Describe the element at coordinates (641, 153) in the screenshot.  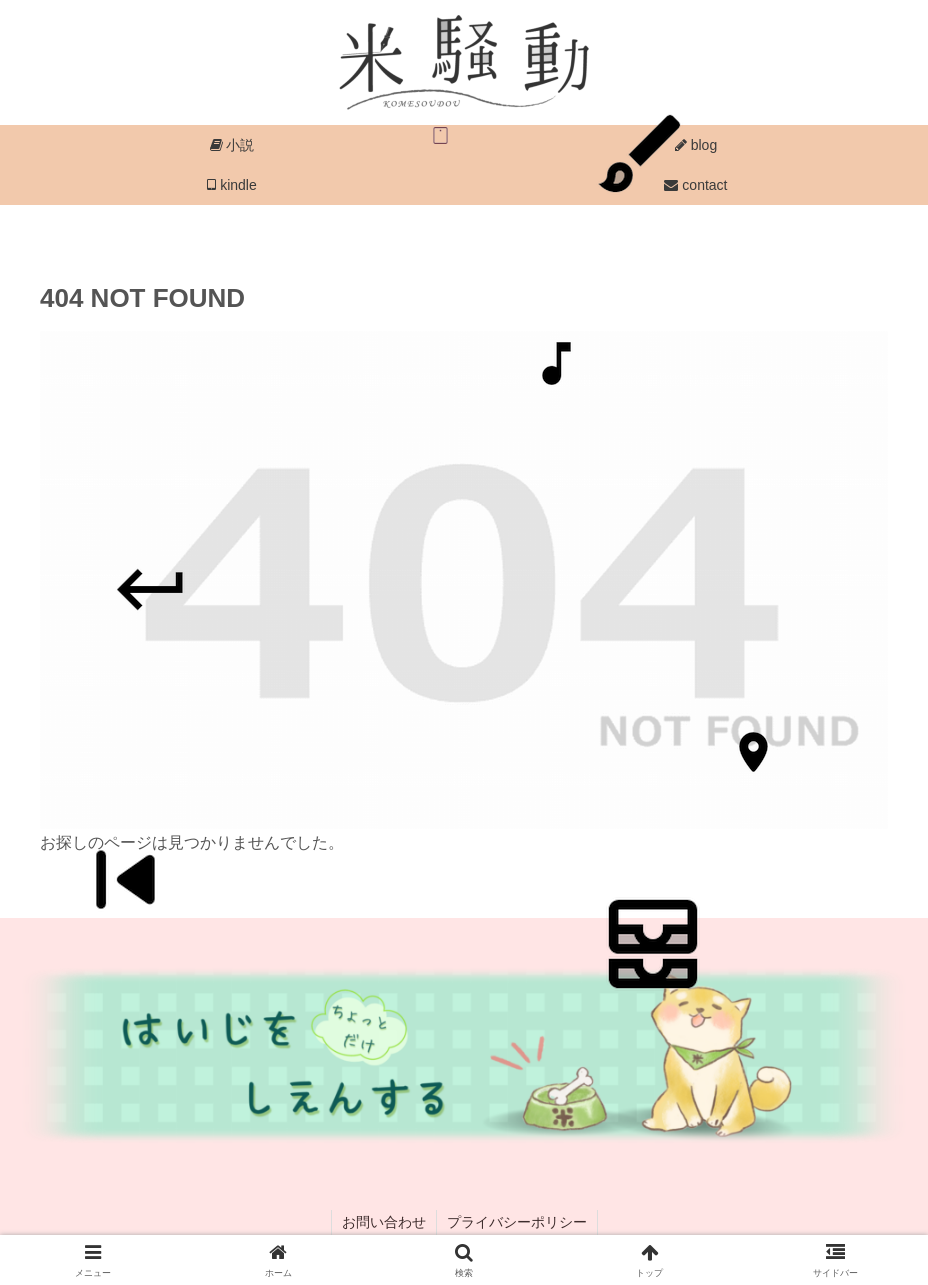
I see `access drawing or painting tools` at that location.